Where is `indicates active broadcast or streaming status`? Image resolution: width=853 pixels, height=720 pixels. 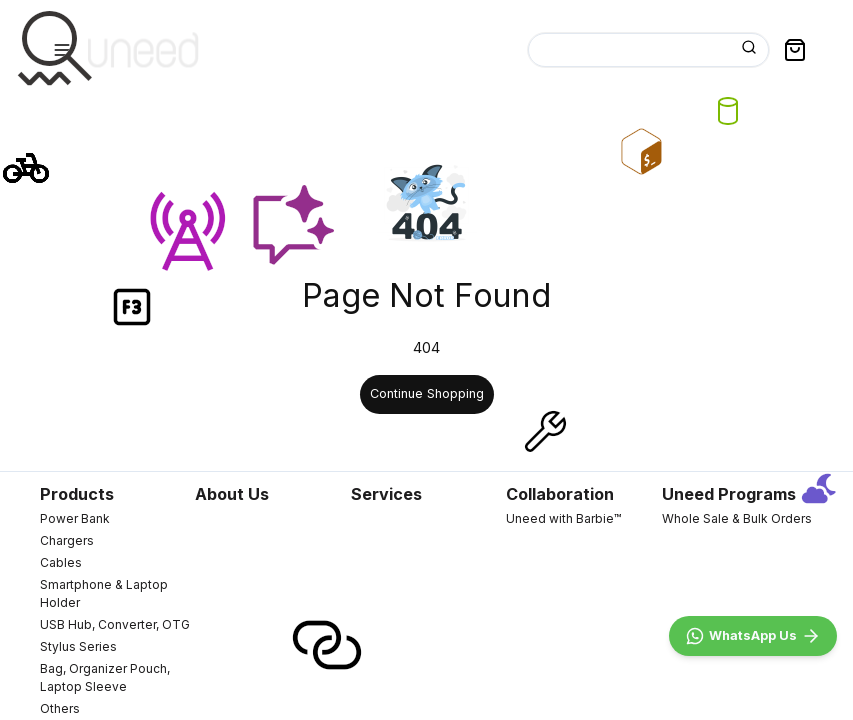
indicates active broadcast or streaming status is located at coordinates (185, 232).